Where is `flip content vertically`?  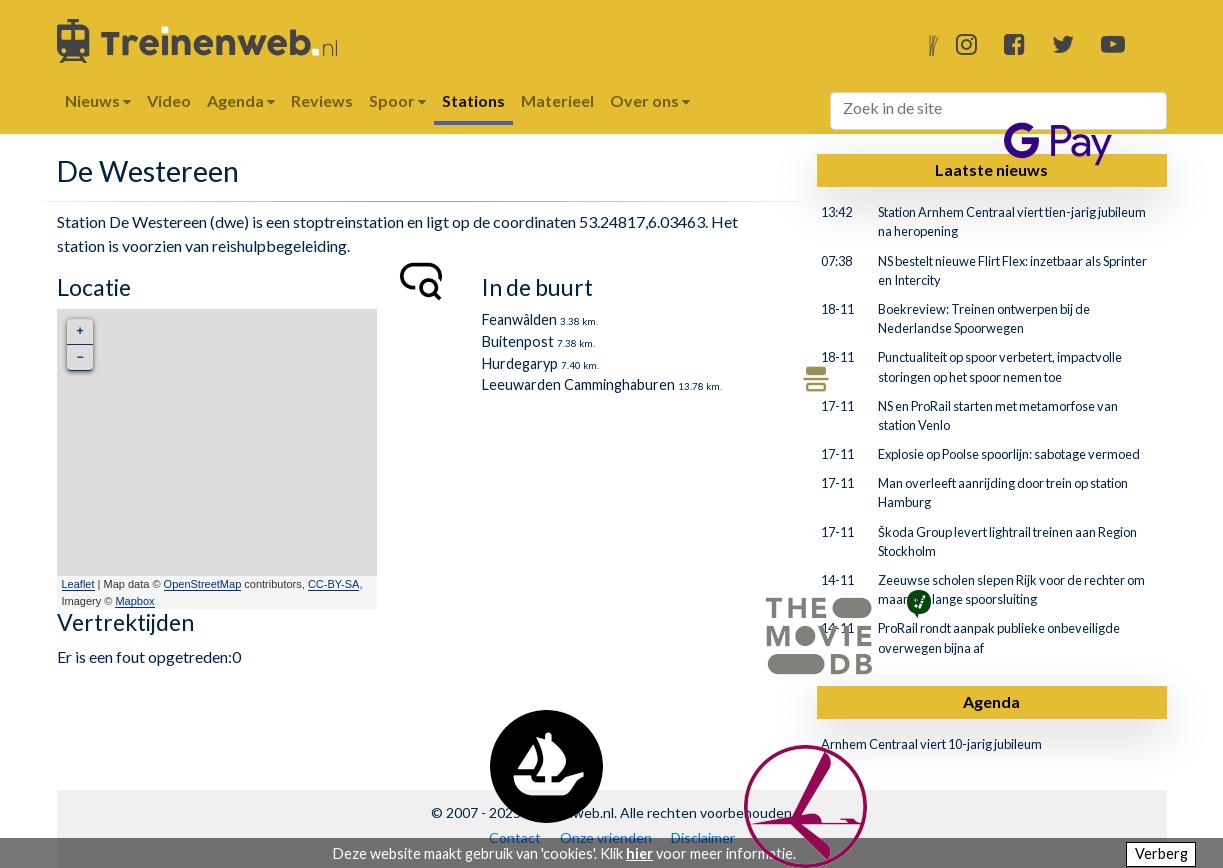 flip content vertically is located at coordinates (816, 379).